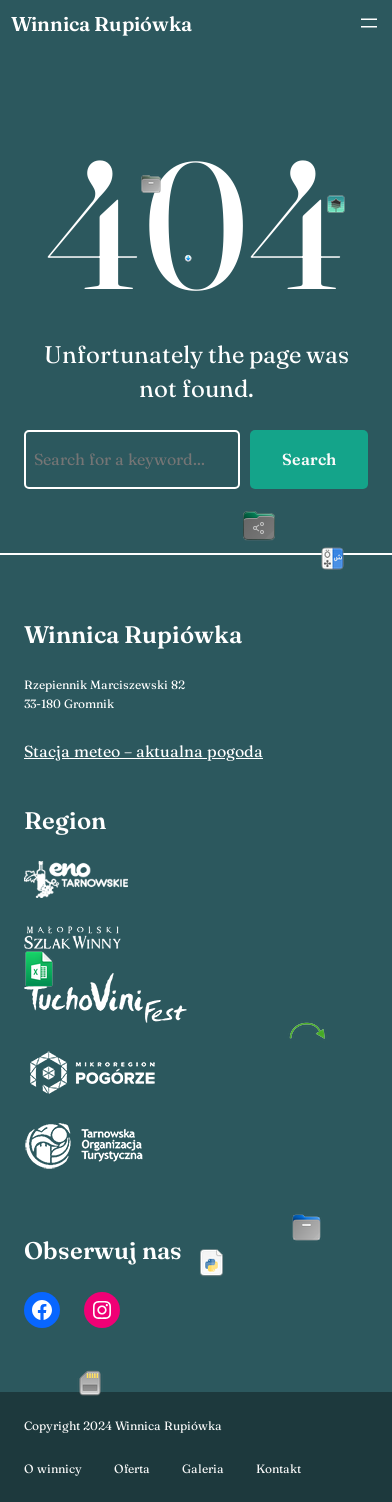 The width and height of the screenshot is (392, 1502). I want to click on access connected USB flash drive, so click(90, 1383).